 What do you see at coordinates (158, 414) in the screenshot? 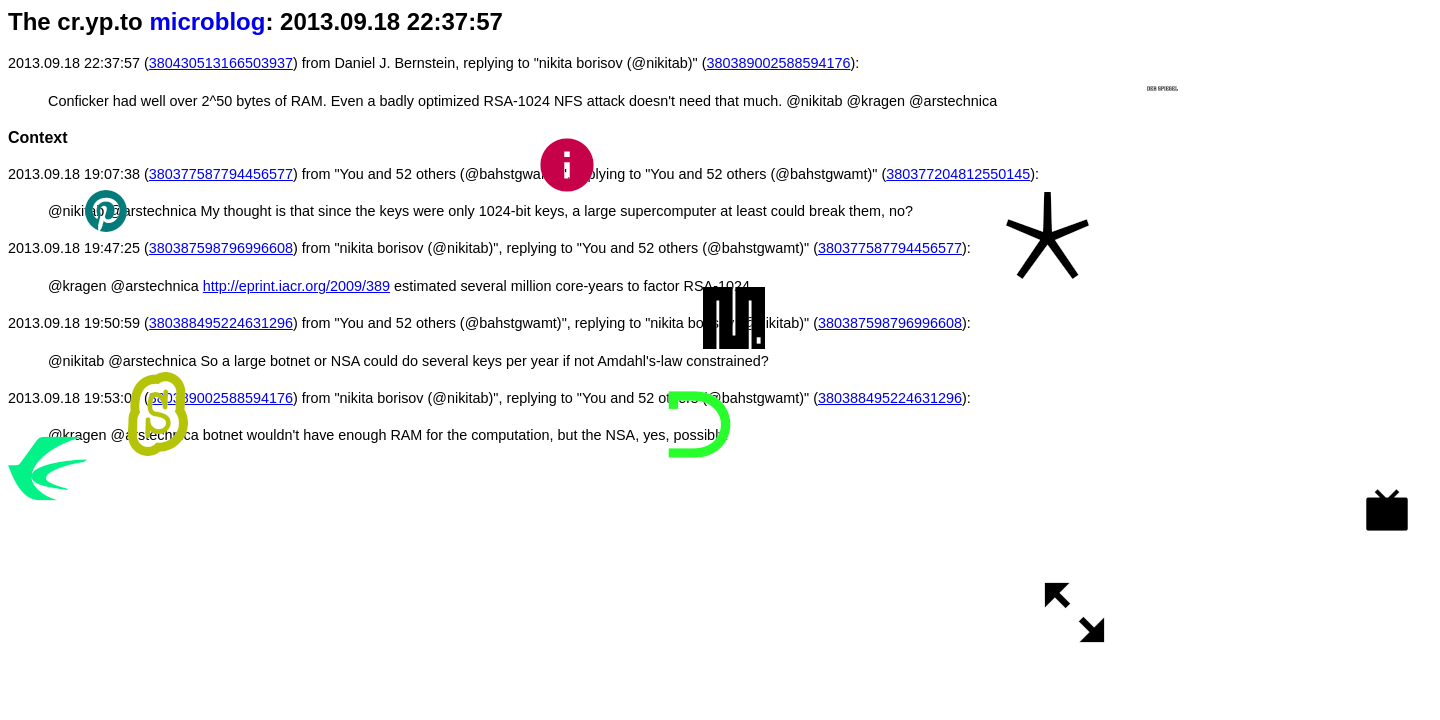
I see `open scratch programming environment` at bounding box center [158, 414].